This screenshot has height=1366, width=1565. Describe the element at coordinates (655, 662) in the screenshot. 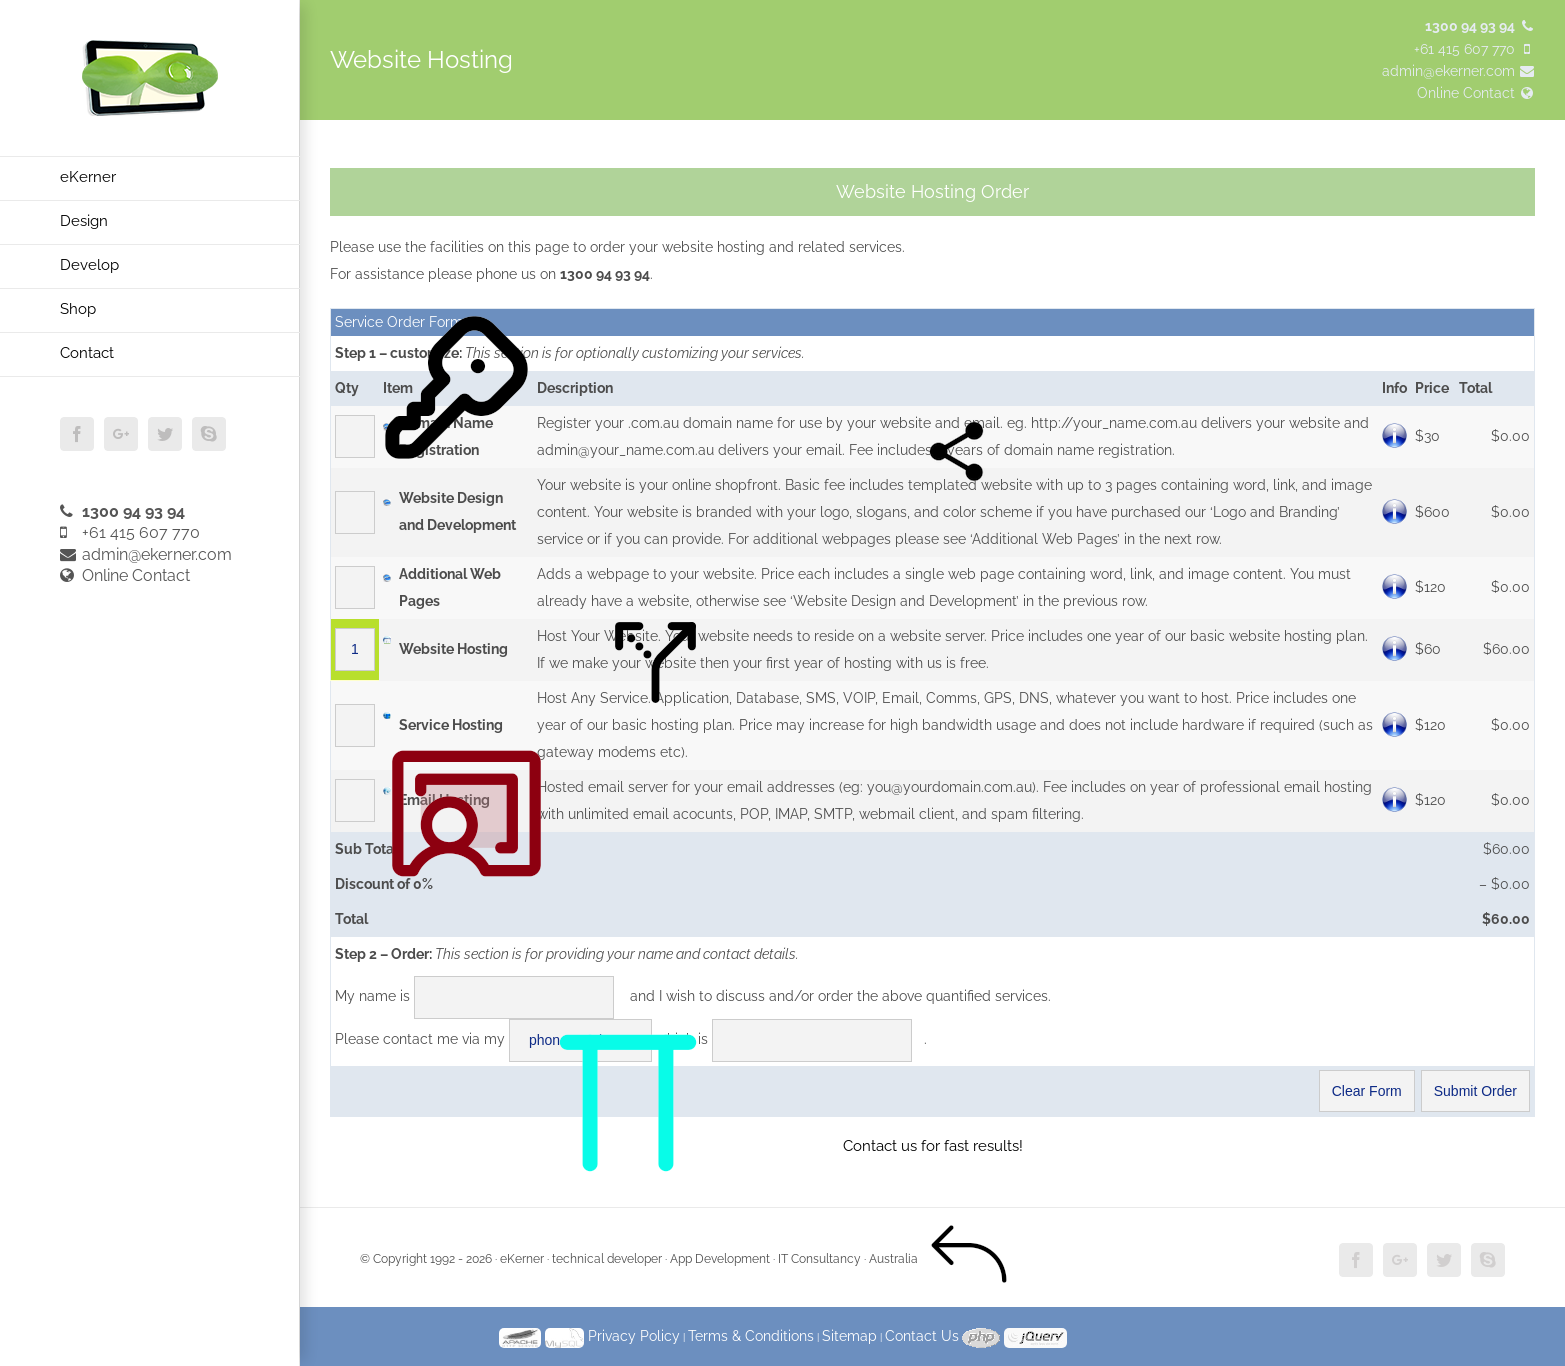

I see `take alternate route to the right` at that location.